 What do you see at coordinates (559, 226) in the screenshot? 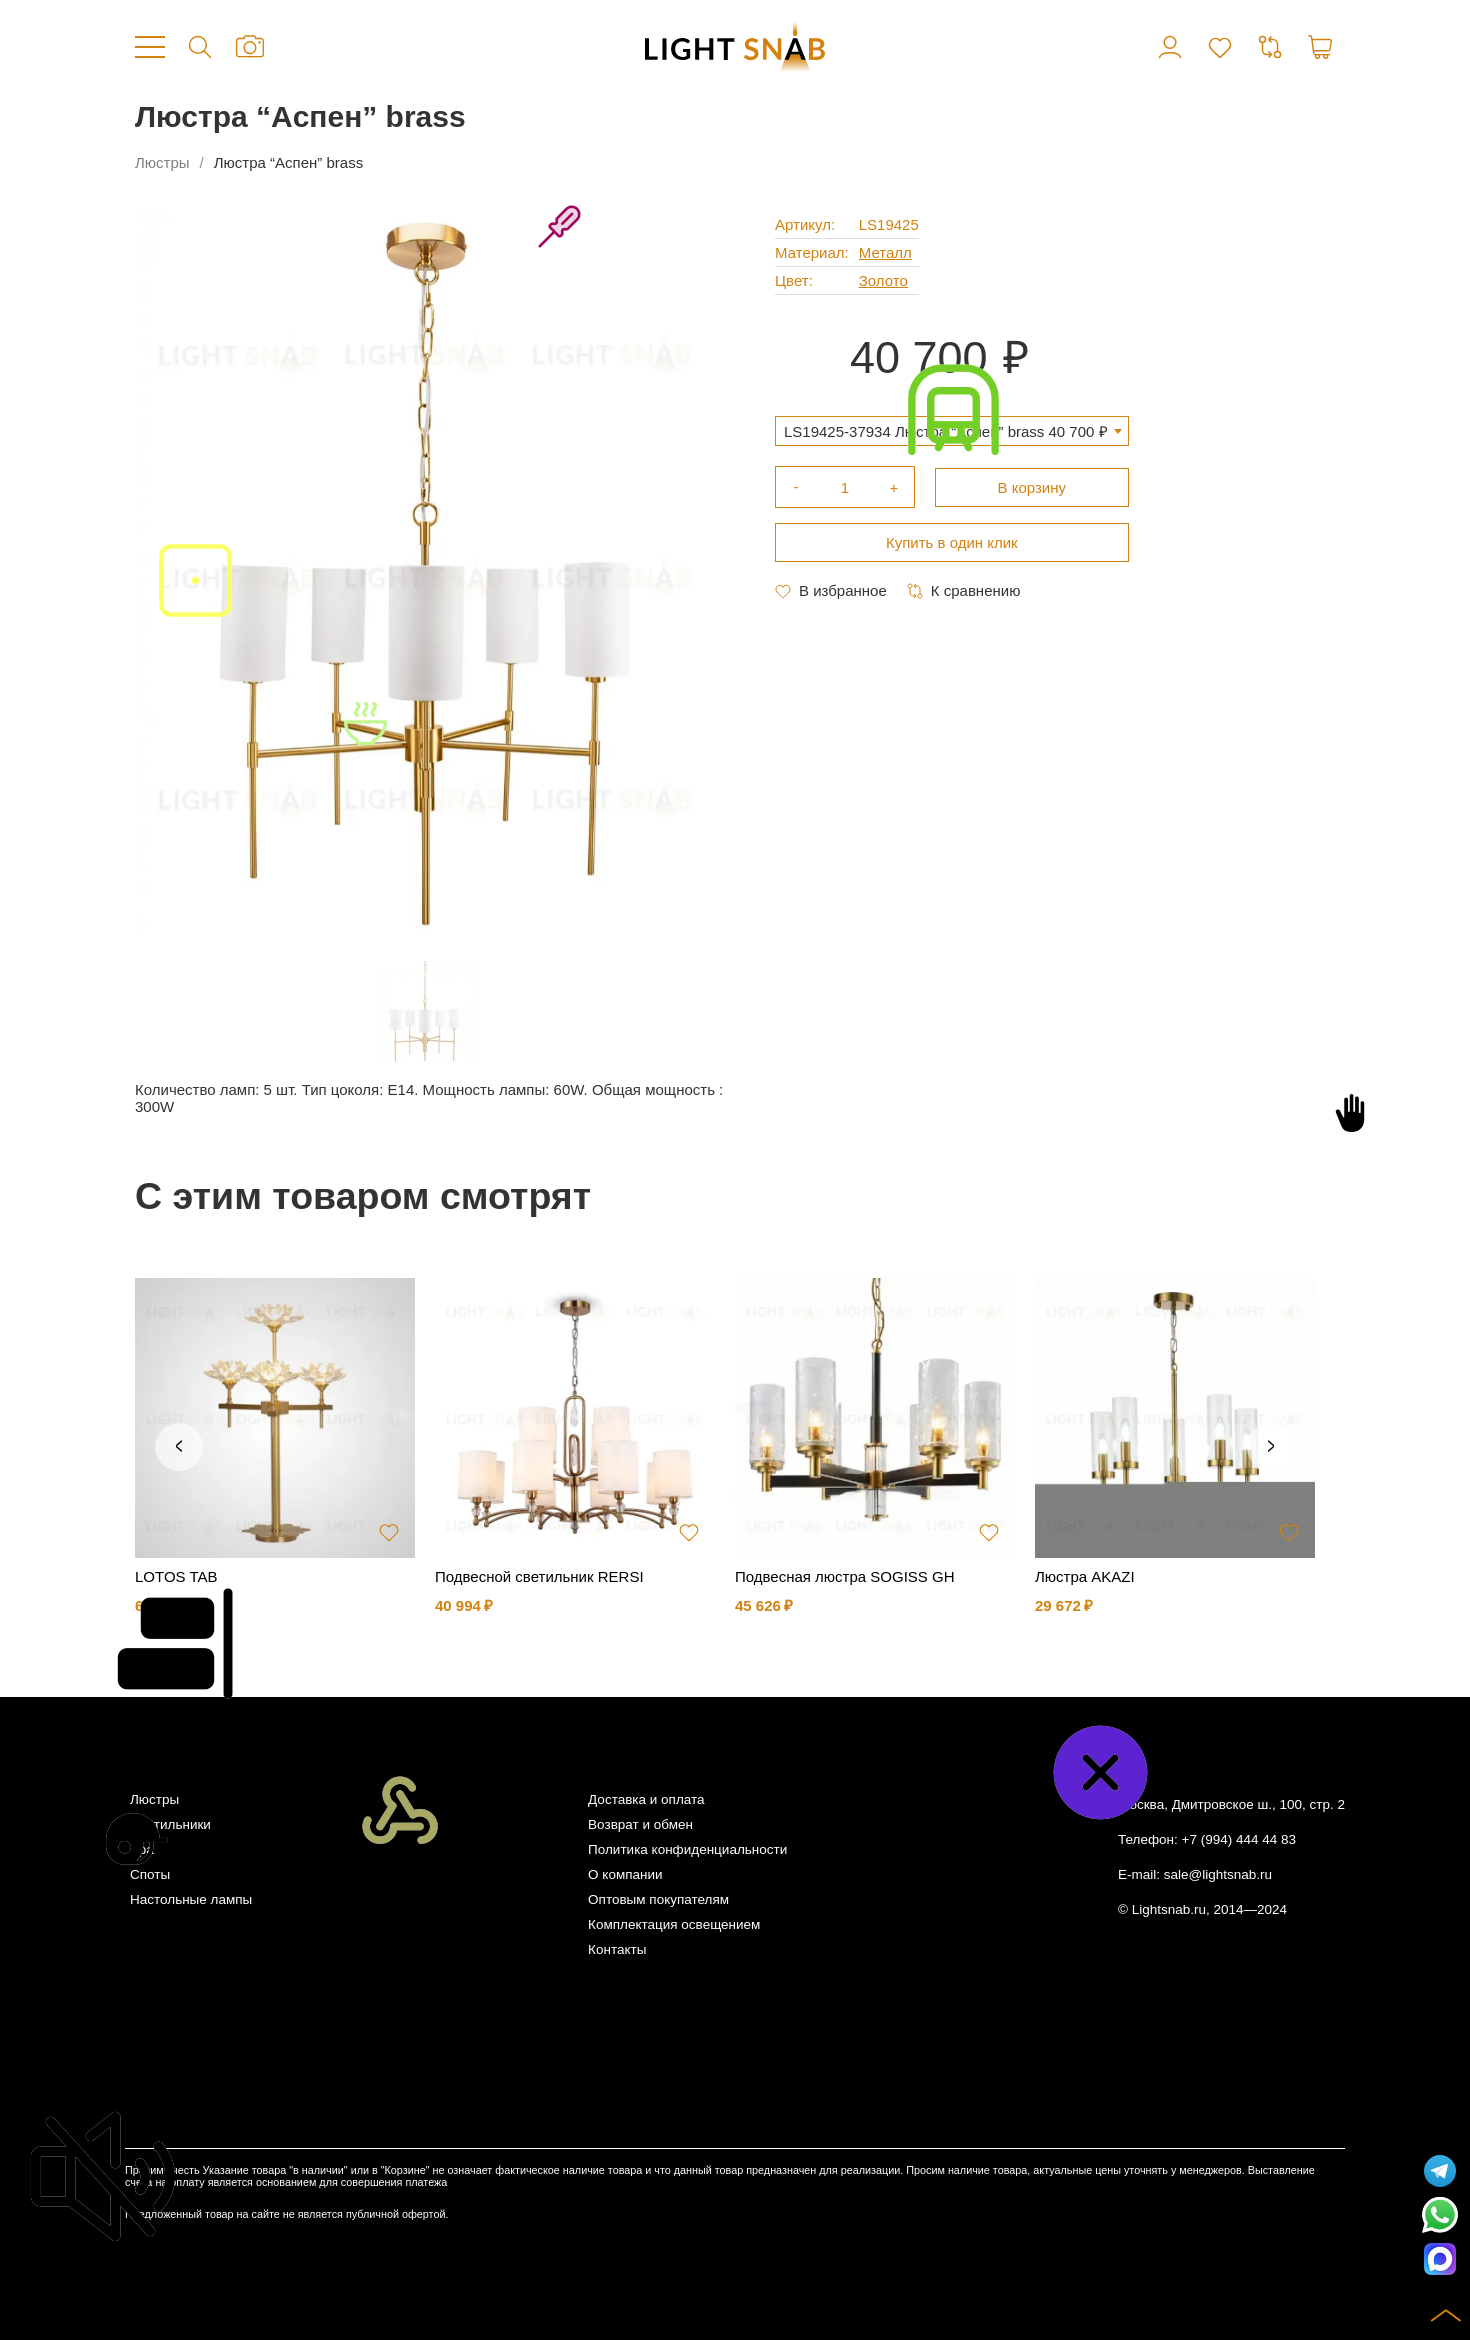
I see `access settings or configuration options` at bounding box center [559, 226].